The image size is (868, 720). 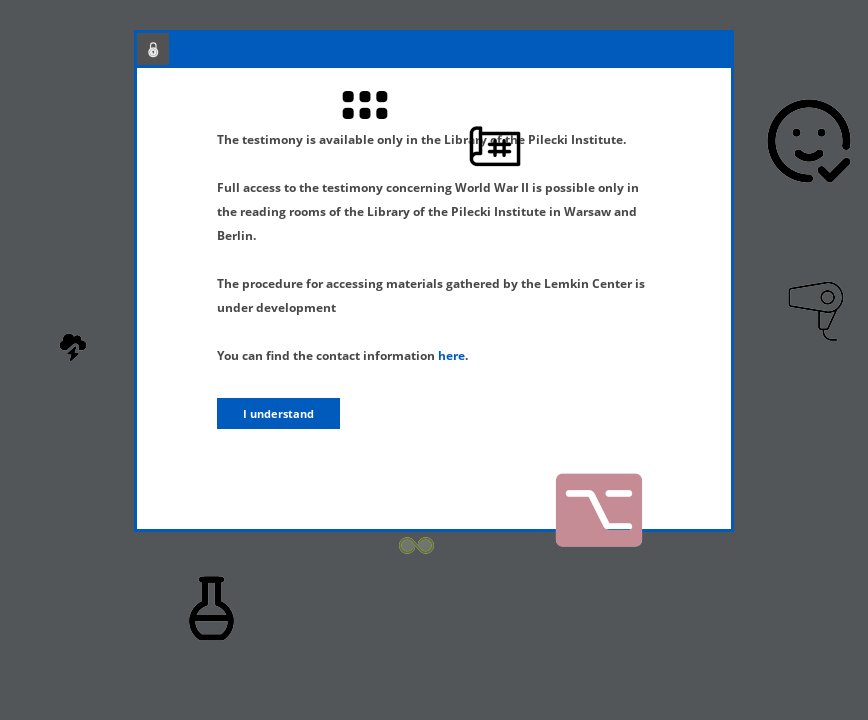 I want to click on view project blueprints or technical plans, so click(x=495, y=148).